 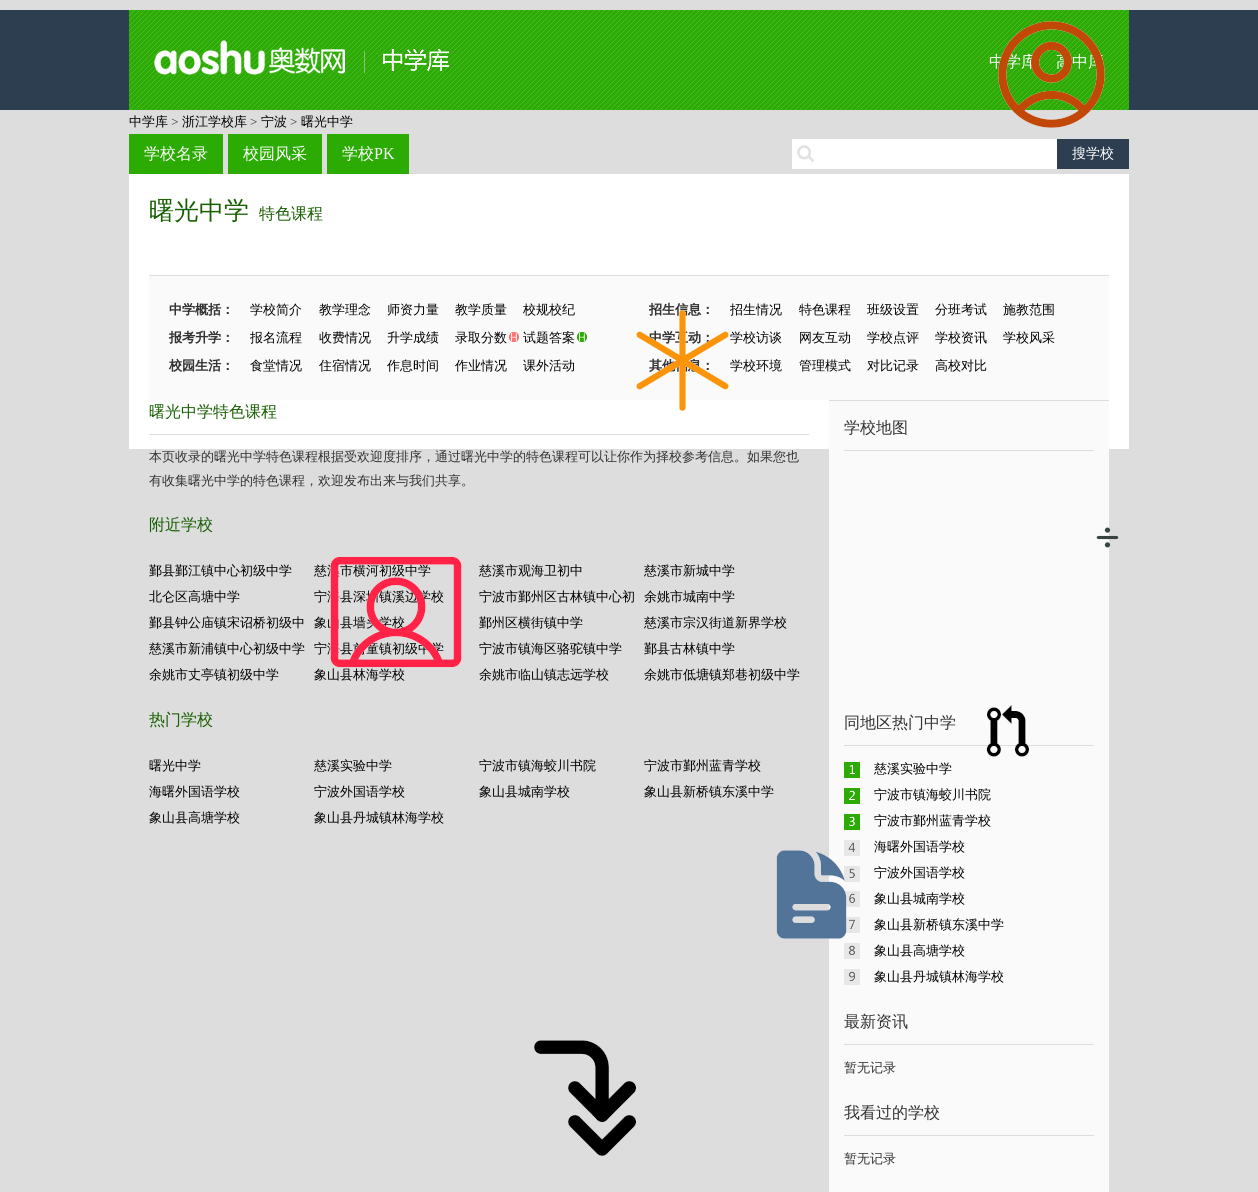 What do you see at coordinates (588, 1101) in the screenshot?
I see `navigate to nested or sub-level content` at bounding box center [588, 1101].